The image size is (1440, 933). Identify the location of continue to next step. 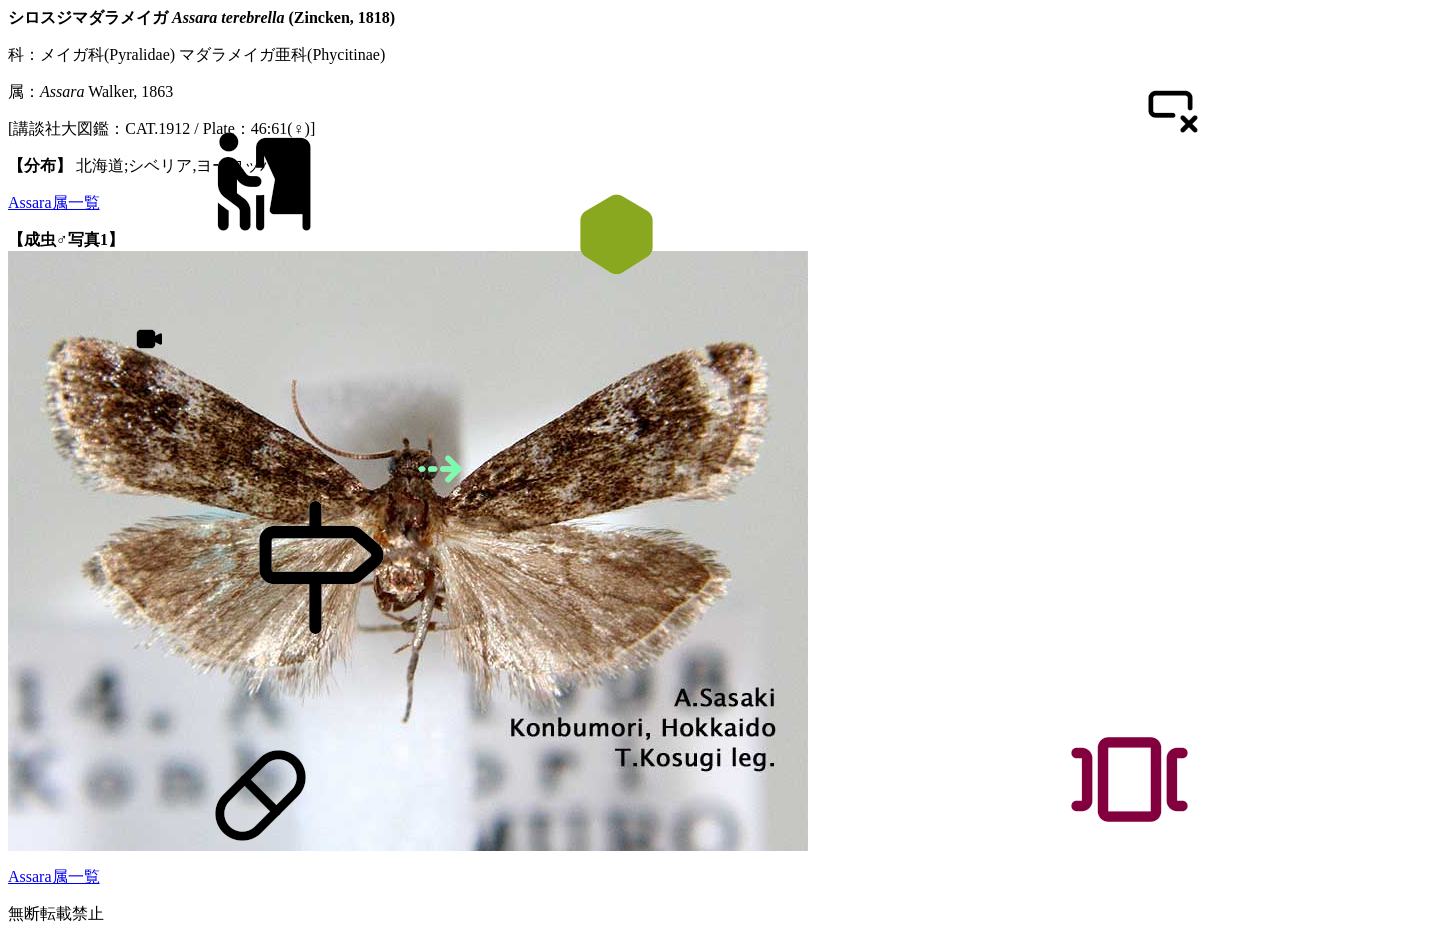
(440, 469).